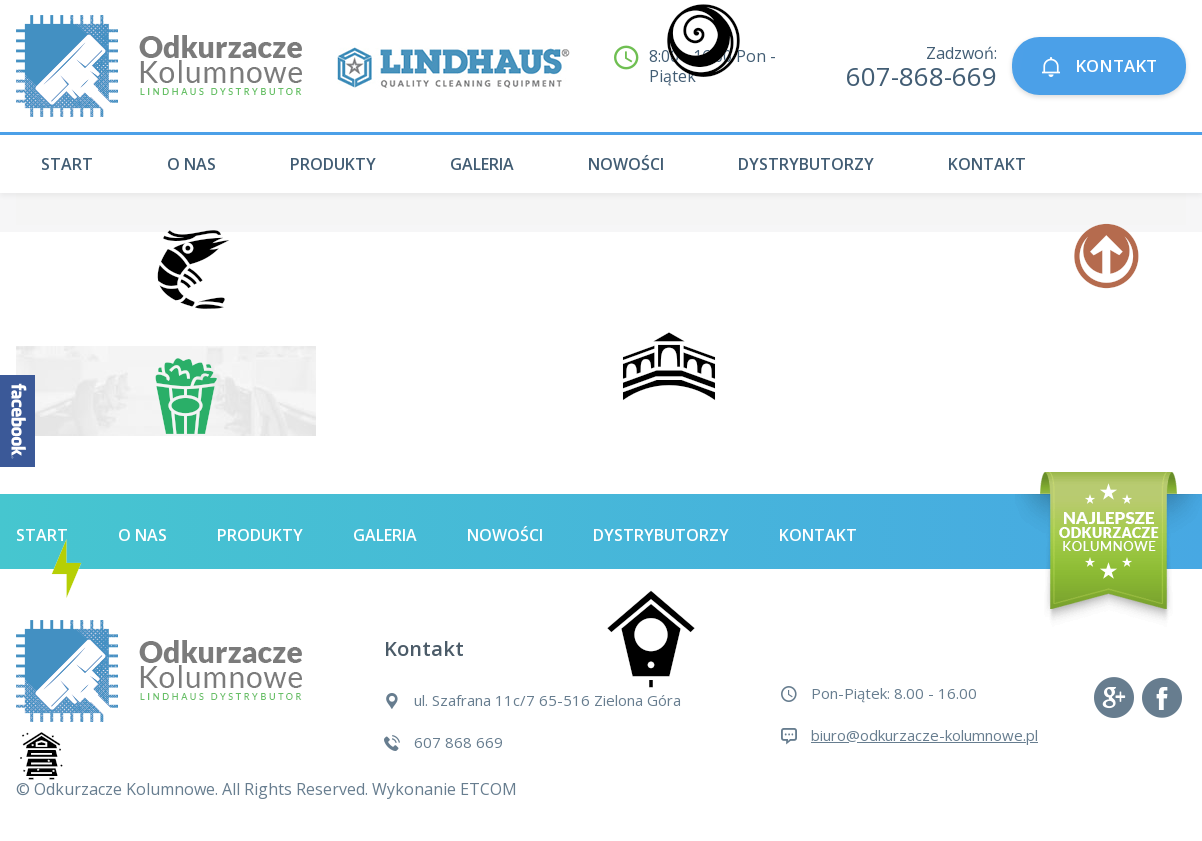 The height and width of the screenshot is (841, 1202). What do you see at coordinates (1106, 256) in the screenshot?
I see `indicates north or upward direction in a game compass` at bounding box center [1106, 256].